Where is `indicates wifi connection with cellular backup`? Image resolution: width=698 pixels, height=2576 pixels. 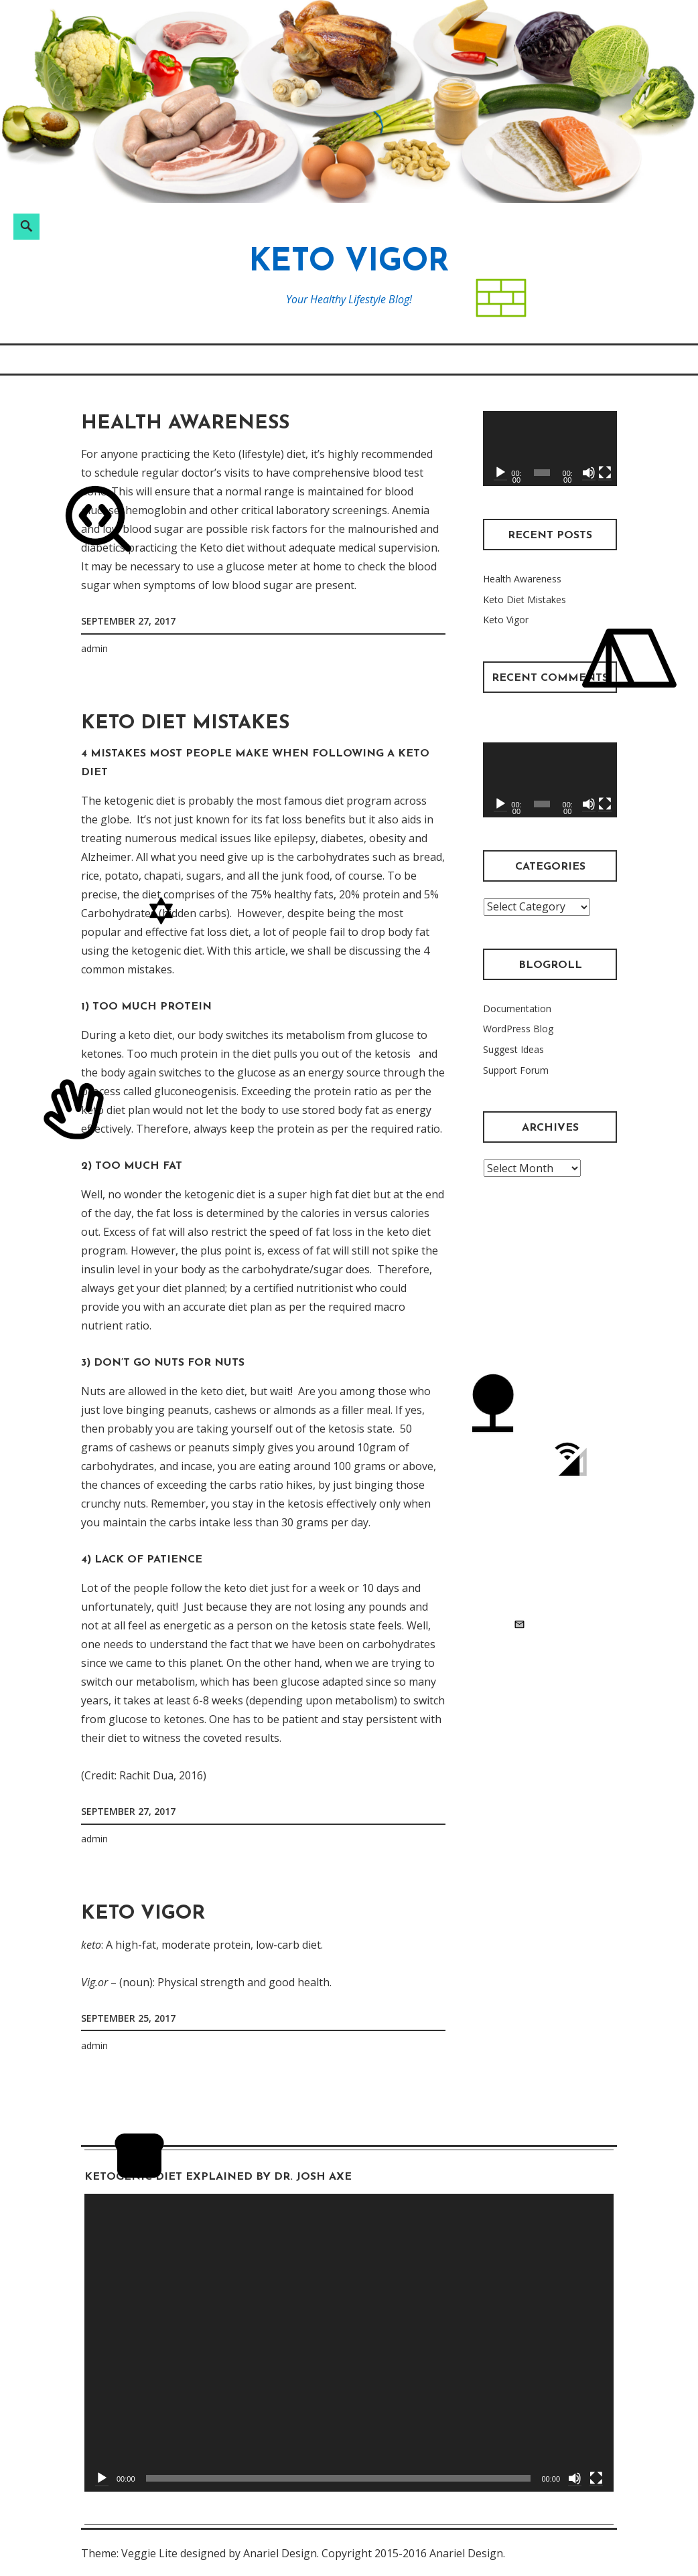 indicates wifi connection with cellular backup is located at coordinates (569, 1458).